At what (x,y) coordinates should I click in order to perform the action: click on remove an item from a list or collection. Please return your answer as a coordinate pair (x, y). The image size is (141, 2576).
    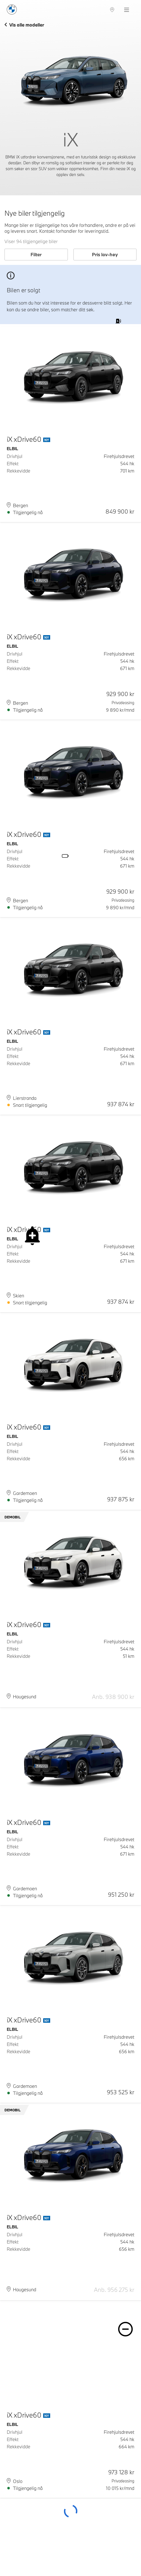
    Looking at the image, I should click on (125, 2329).